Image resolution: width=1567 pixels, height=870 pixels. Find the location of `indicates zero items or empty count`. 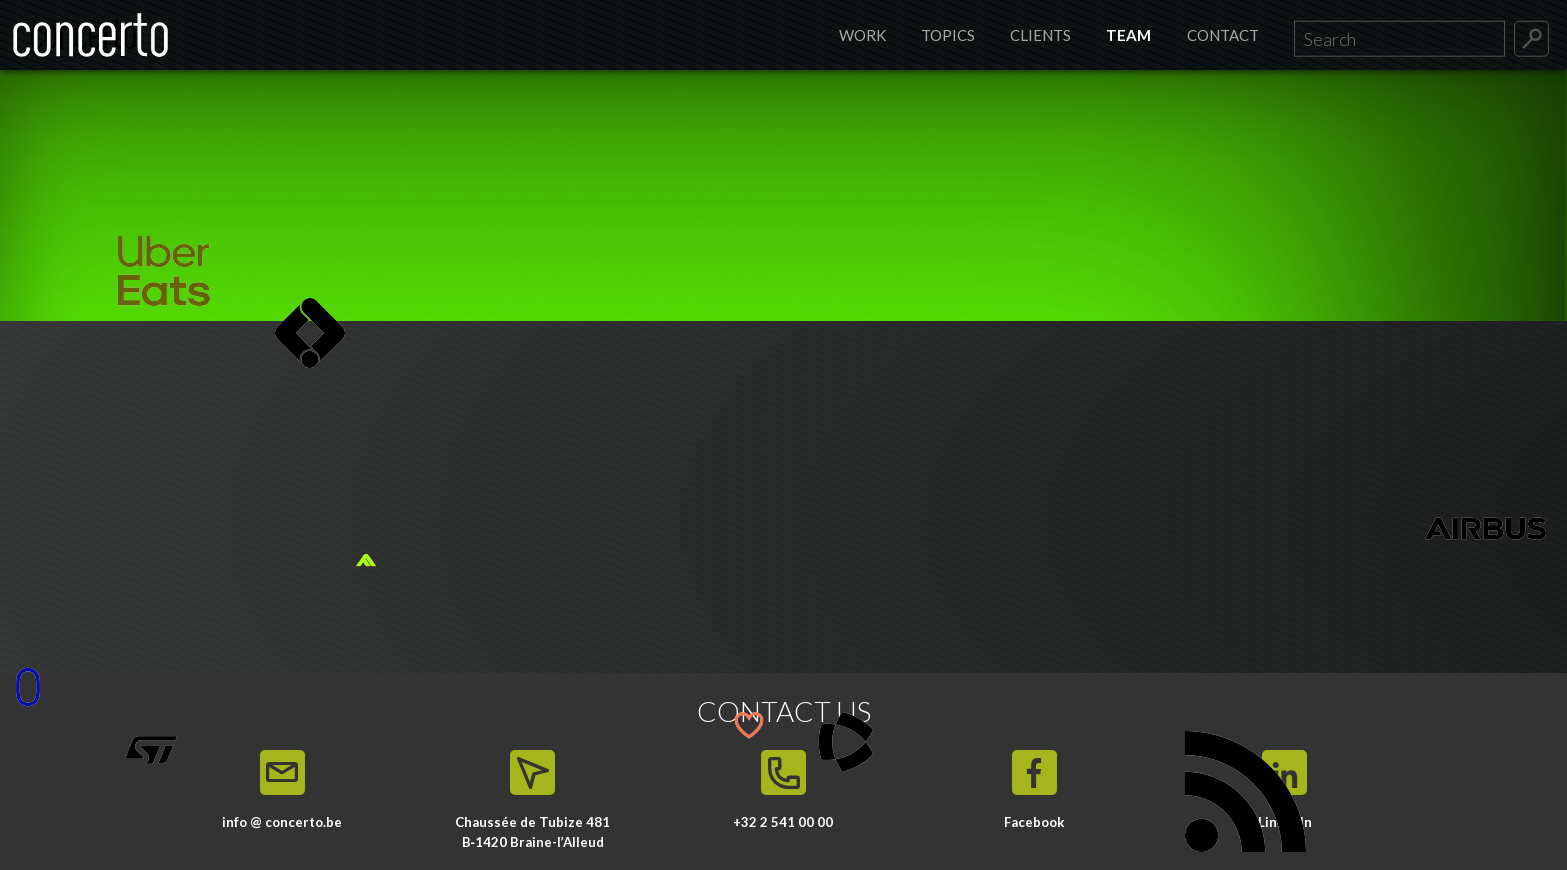

indicates zero items or empty count is located at coordinates (28, 687).